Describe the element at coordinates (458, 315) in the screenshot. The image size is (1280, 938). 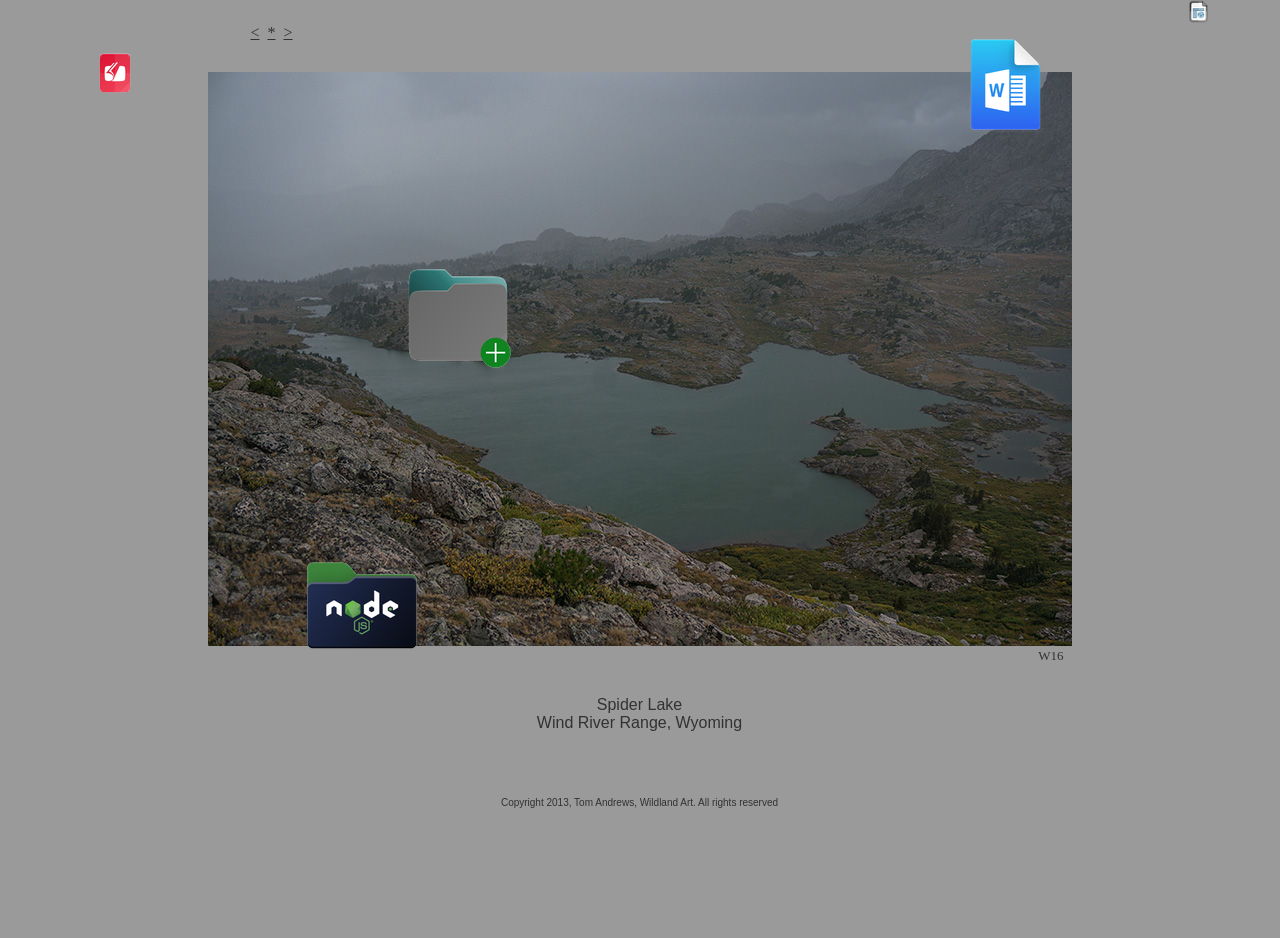
I see `create a new folder` at that location.